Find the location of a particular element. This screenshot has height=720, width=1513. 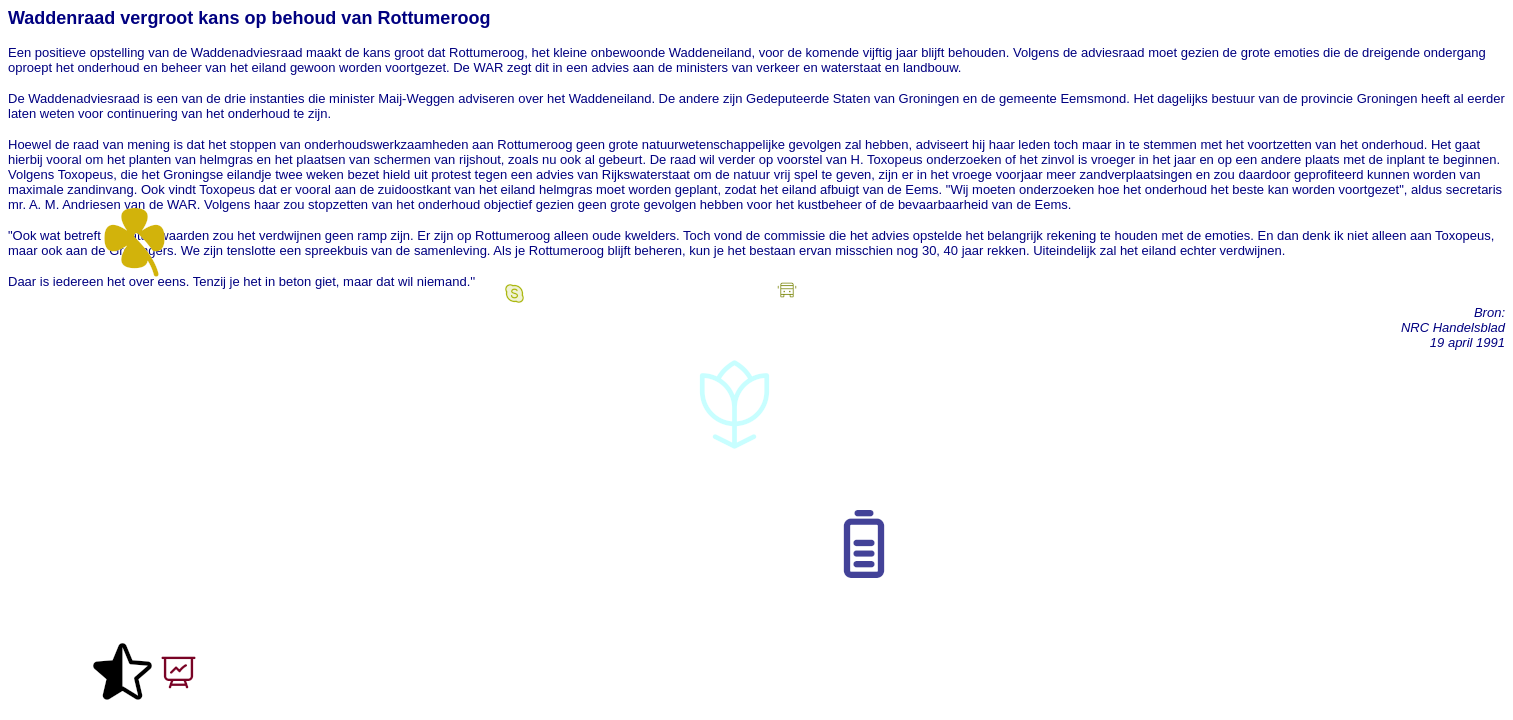

view presentation or slideshow is located at coordinates (178, 672).